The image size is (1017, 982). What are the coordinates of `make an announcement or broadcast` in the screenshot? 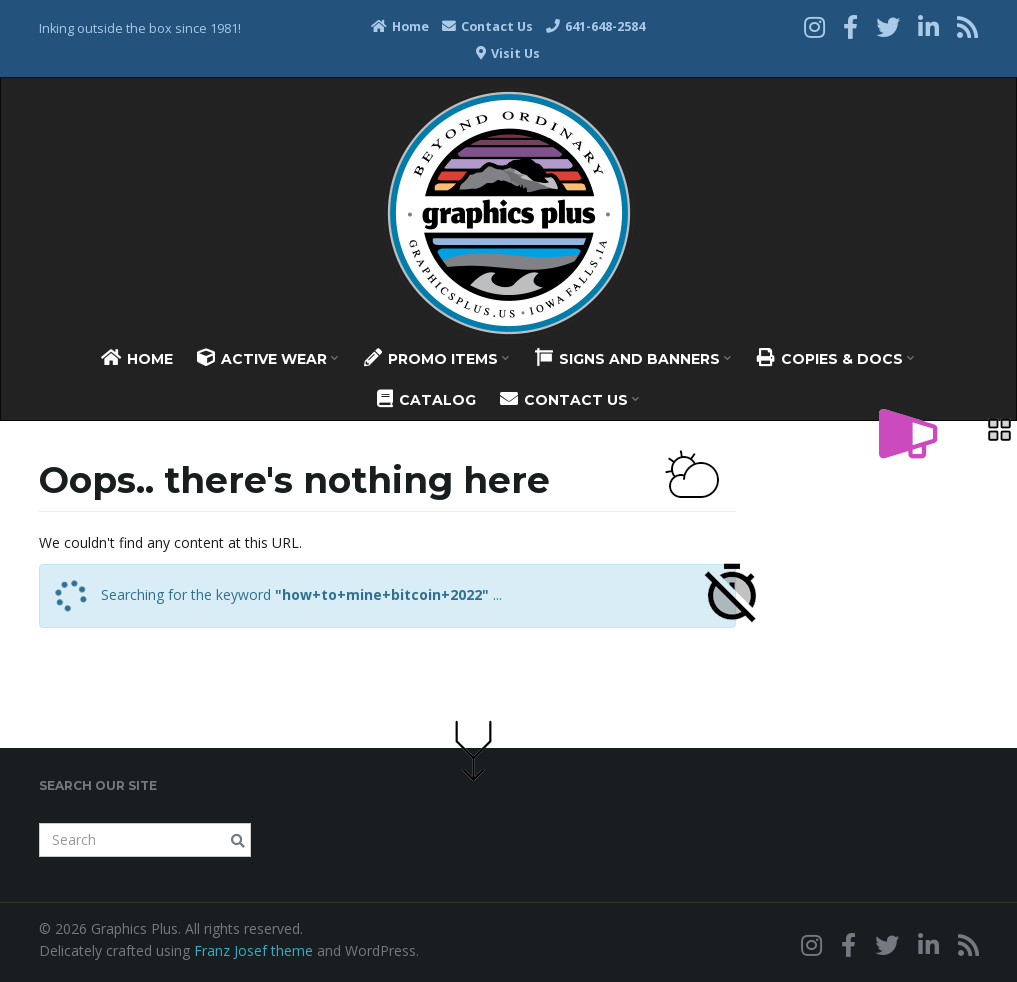 It's located at (906, 436).